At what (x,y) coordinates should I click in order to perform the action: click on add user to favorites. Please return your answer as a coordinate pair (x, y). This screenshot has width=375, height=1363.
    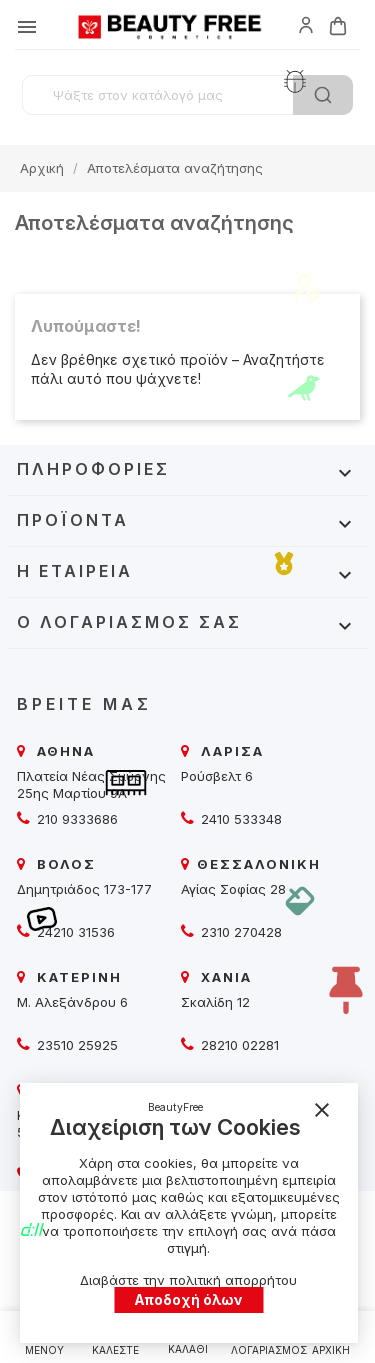
    Looking at the image, I should click on (304, 287).